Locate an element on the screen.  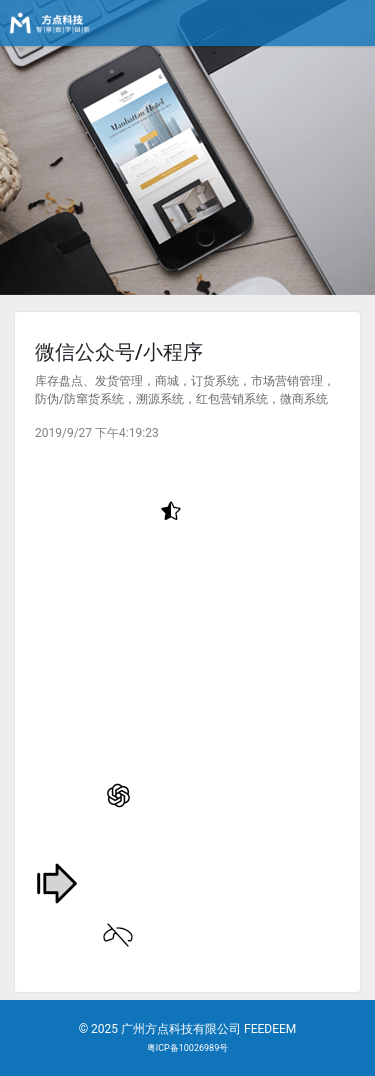
indicates a partial or half rating is located at coordinates (171, 511).